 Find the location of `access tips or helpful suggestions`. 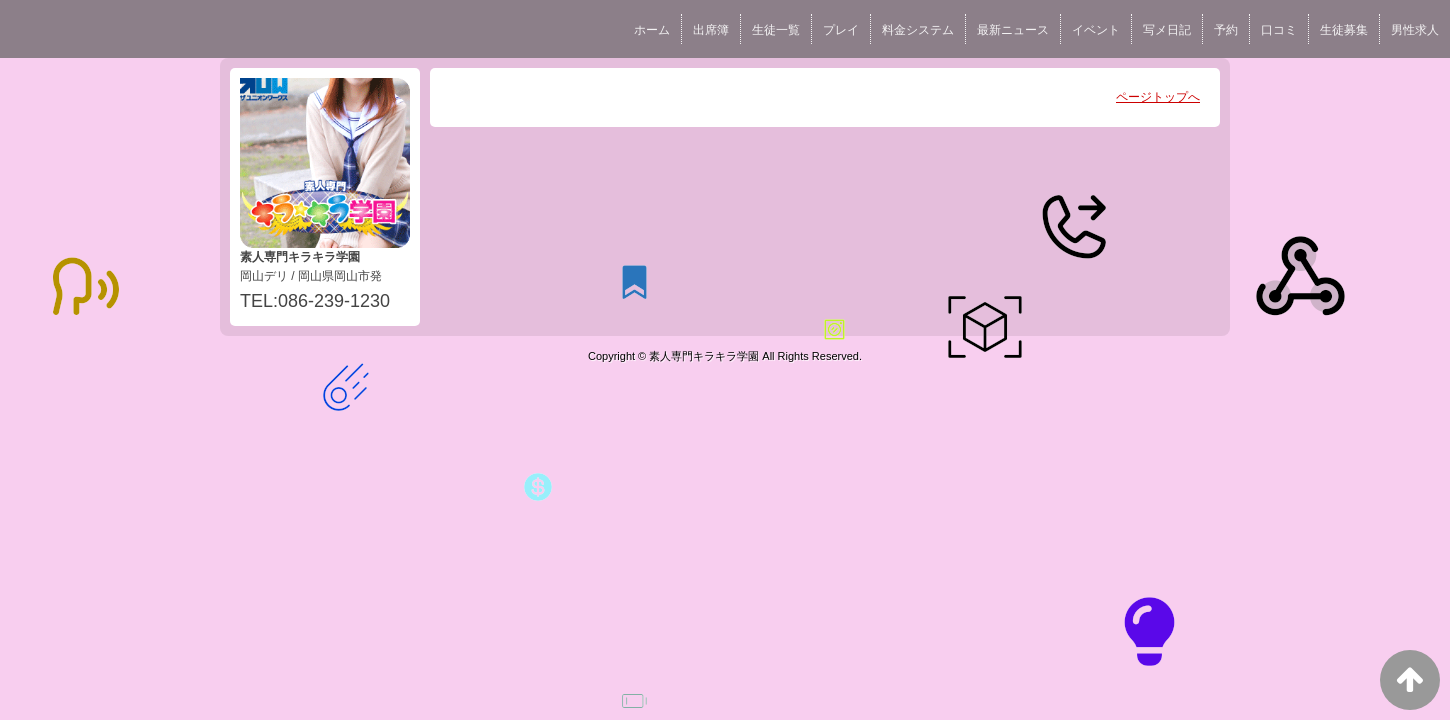

access tips or helpful suggestions is located at coordinates (1149, 630).